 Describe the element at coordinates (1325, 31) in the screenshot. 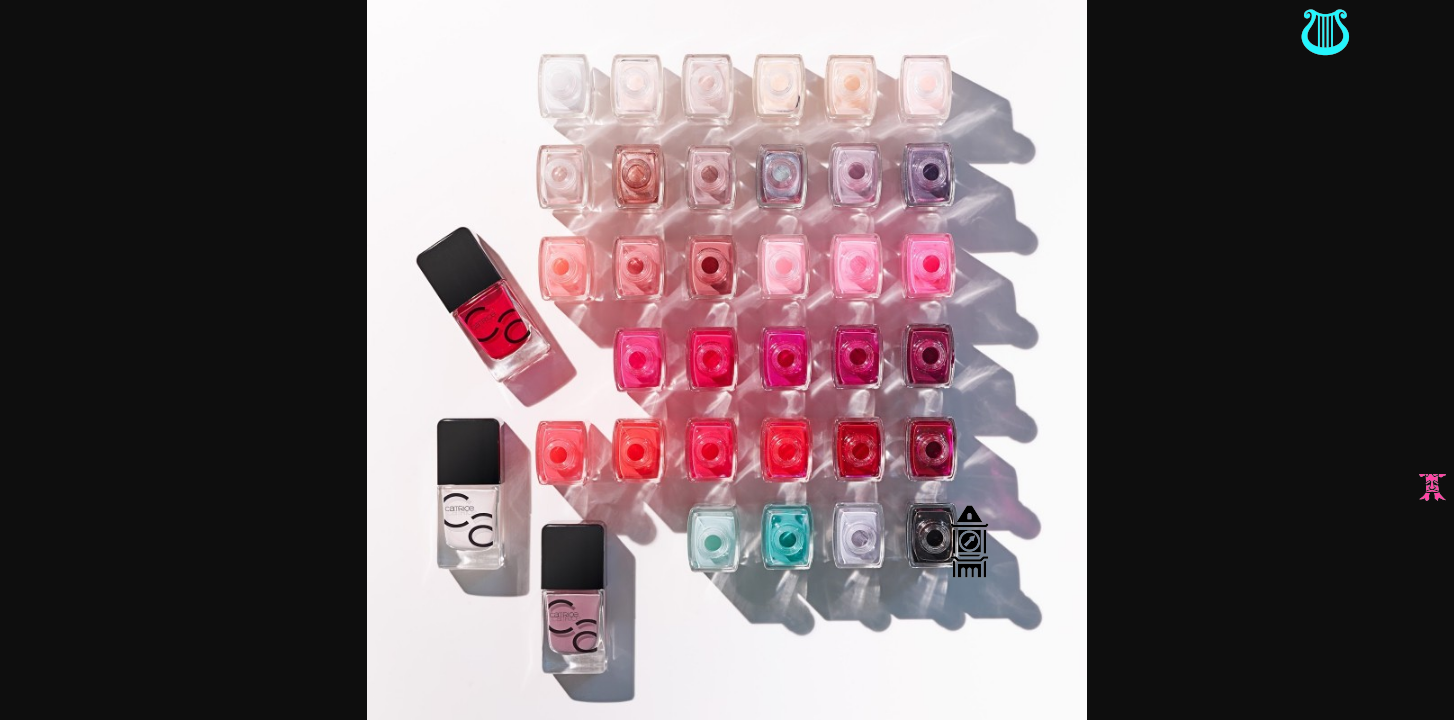

I see `access music or audio features` at that location.